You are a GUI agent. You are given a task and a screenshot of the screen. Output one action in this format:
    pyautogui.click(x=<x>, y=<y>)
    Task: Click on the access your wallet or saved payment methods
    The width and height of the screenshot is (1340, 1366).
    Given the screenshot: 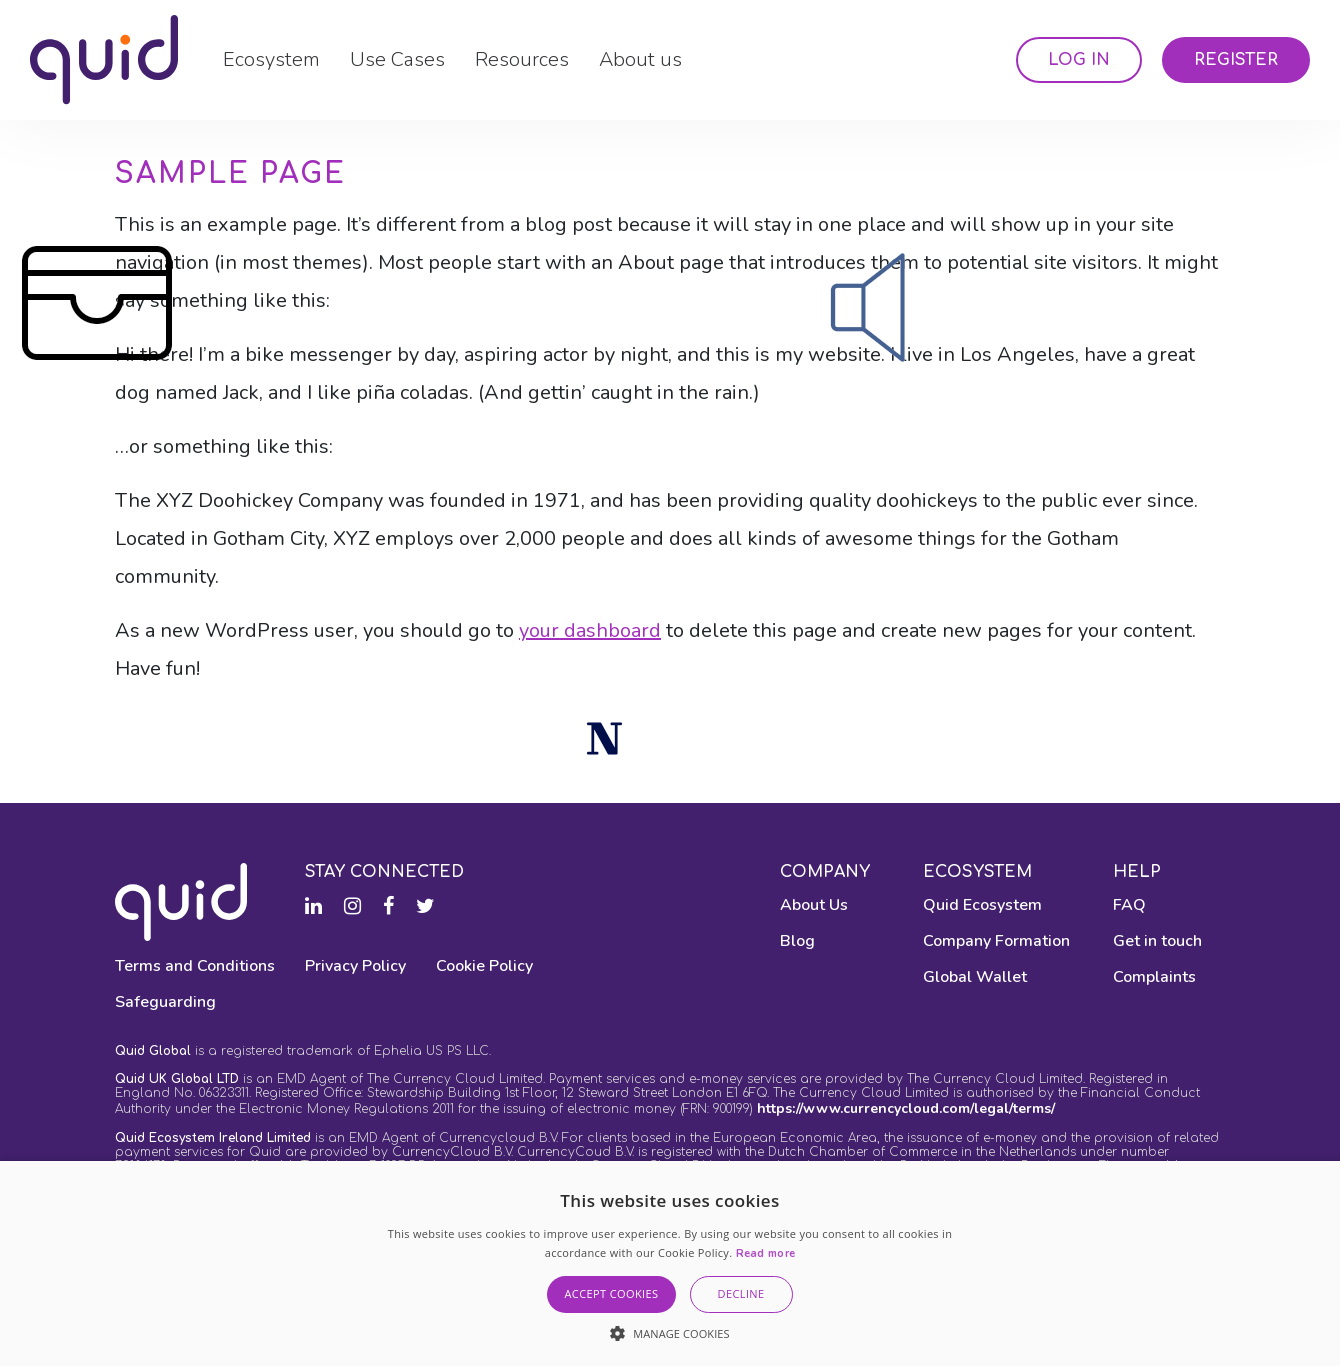 What is the action you would take?
    pyautogui.click(x=97, y=303)
    